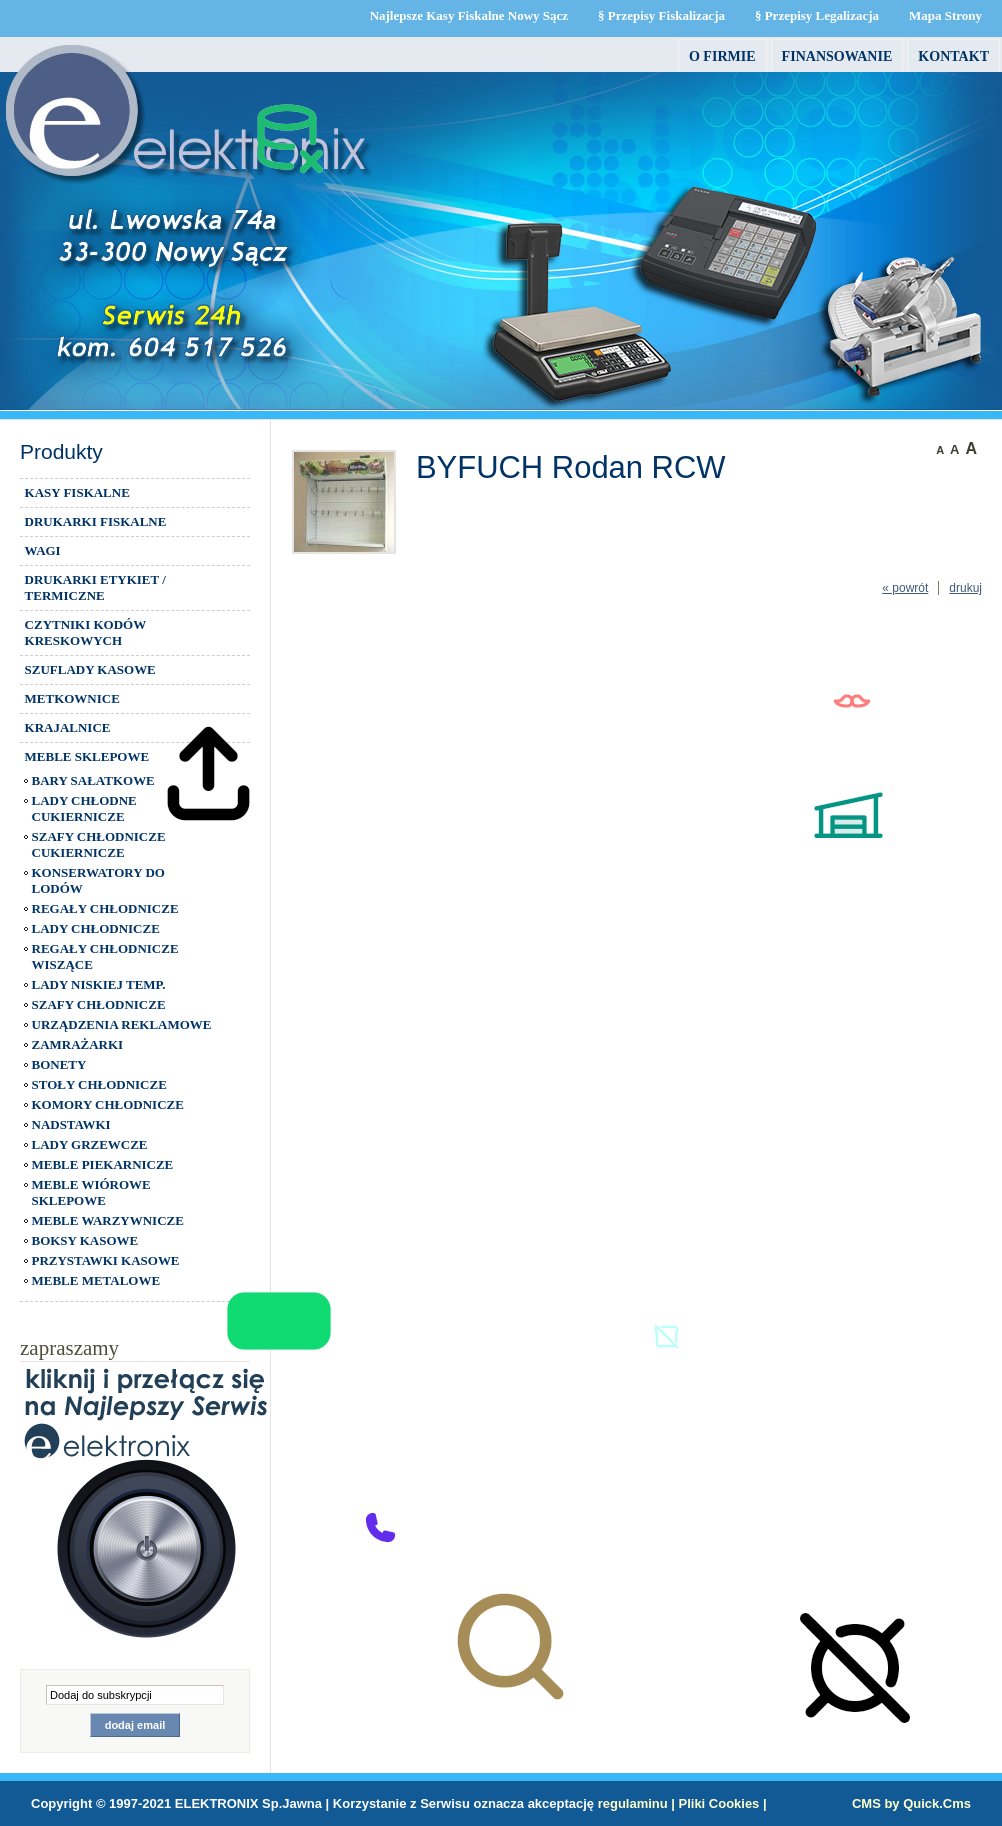 The width and height of the screenshot is (1002, 1826). Describe the element at coordinates (510, 1646) in the screenshot. I see `search for content or items` at that location.